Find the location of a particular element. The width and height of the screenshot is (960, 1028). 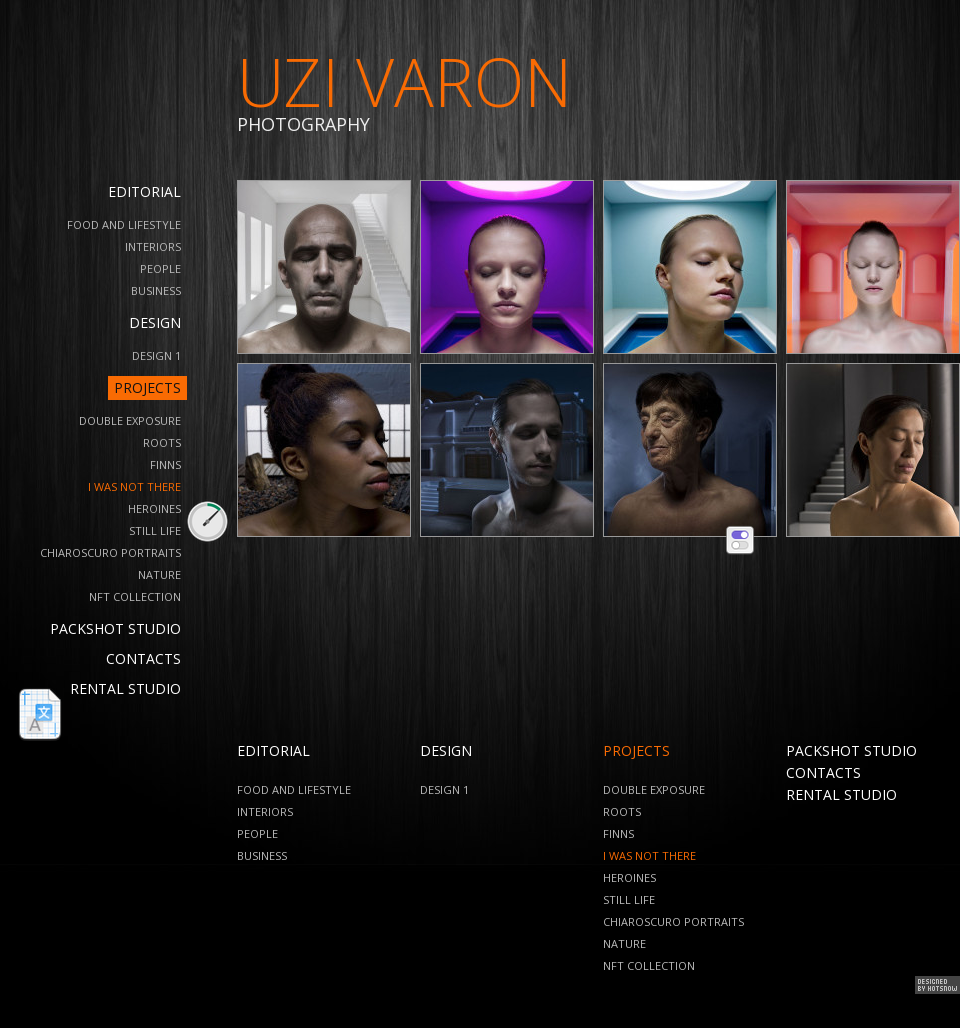

a gettext translation template file (.pot) is located at coordinates (40, 714).